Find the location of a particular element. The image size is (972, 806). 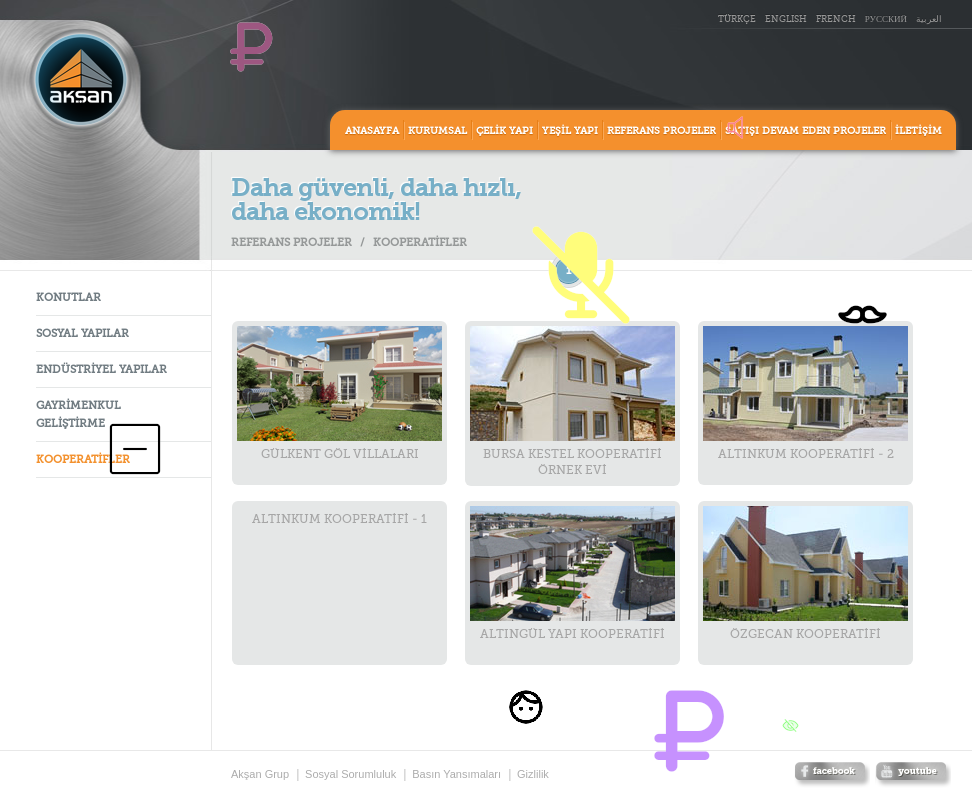

speaker with no volume or audio output is located at coordinates (739, 127).